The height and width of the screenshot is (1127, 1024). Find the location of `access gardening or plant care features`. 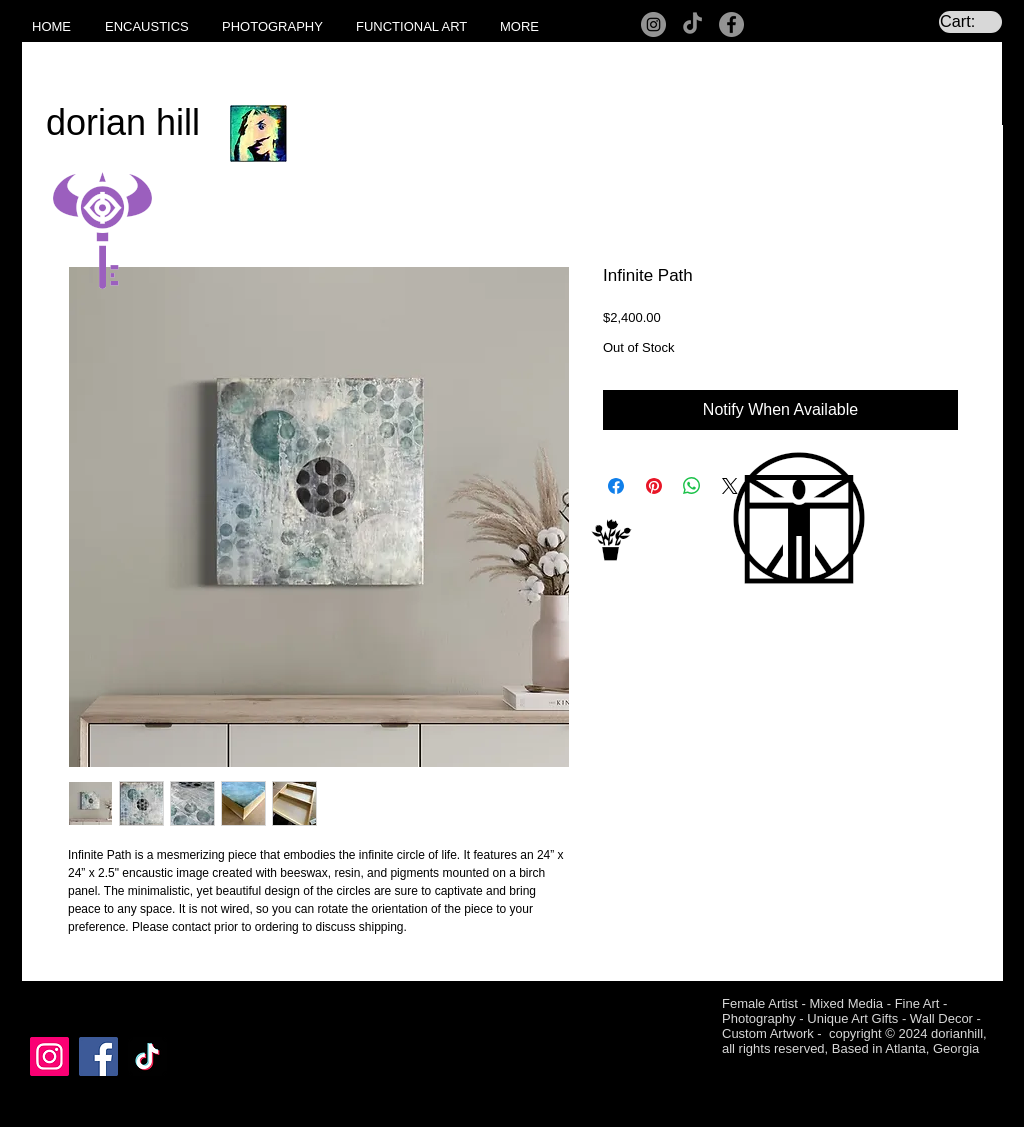

access gardening or plant care features is located at coordinates (611, 540).